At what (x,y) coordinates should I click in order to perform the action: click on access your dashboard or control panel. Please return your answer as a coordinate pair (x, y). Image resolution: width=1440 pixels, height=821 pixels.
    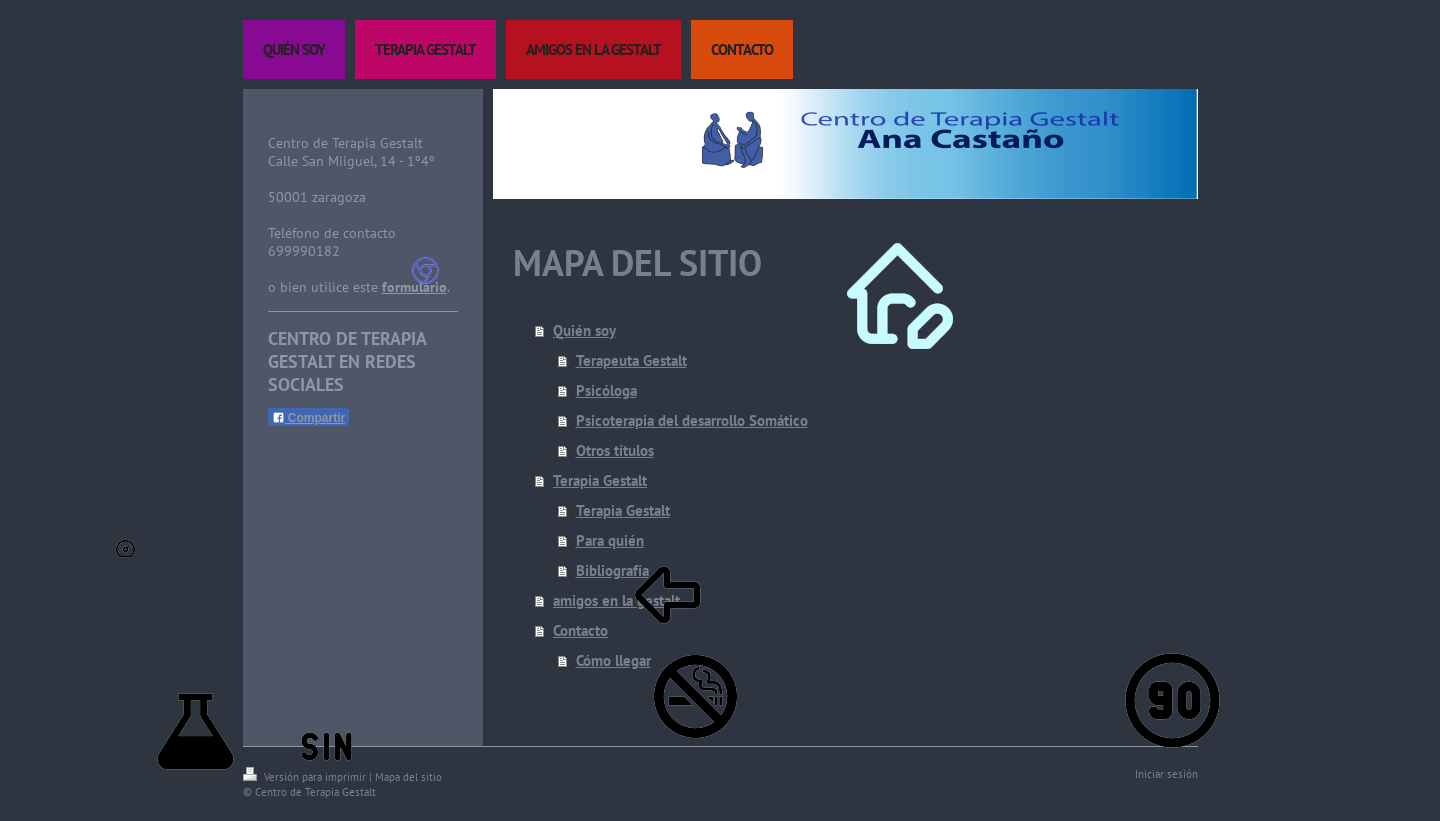
    Looking at the image, I should click on (125, 548).